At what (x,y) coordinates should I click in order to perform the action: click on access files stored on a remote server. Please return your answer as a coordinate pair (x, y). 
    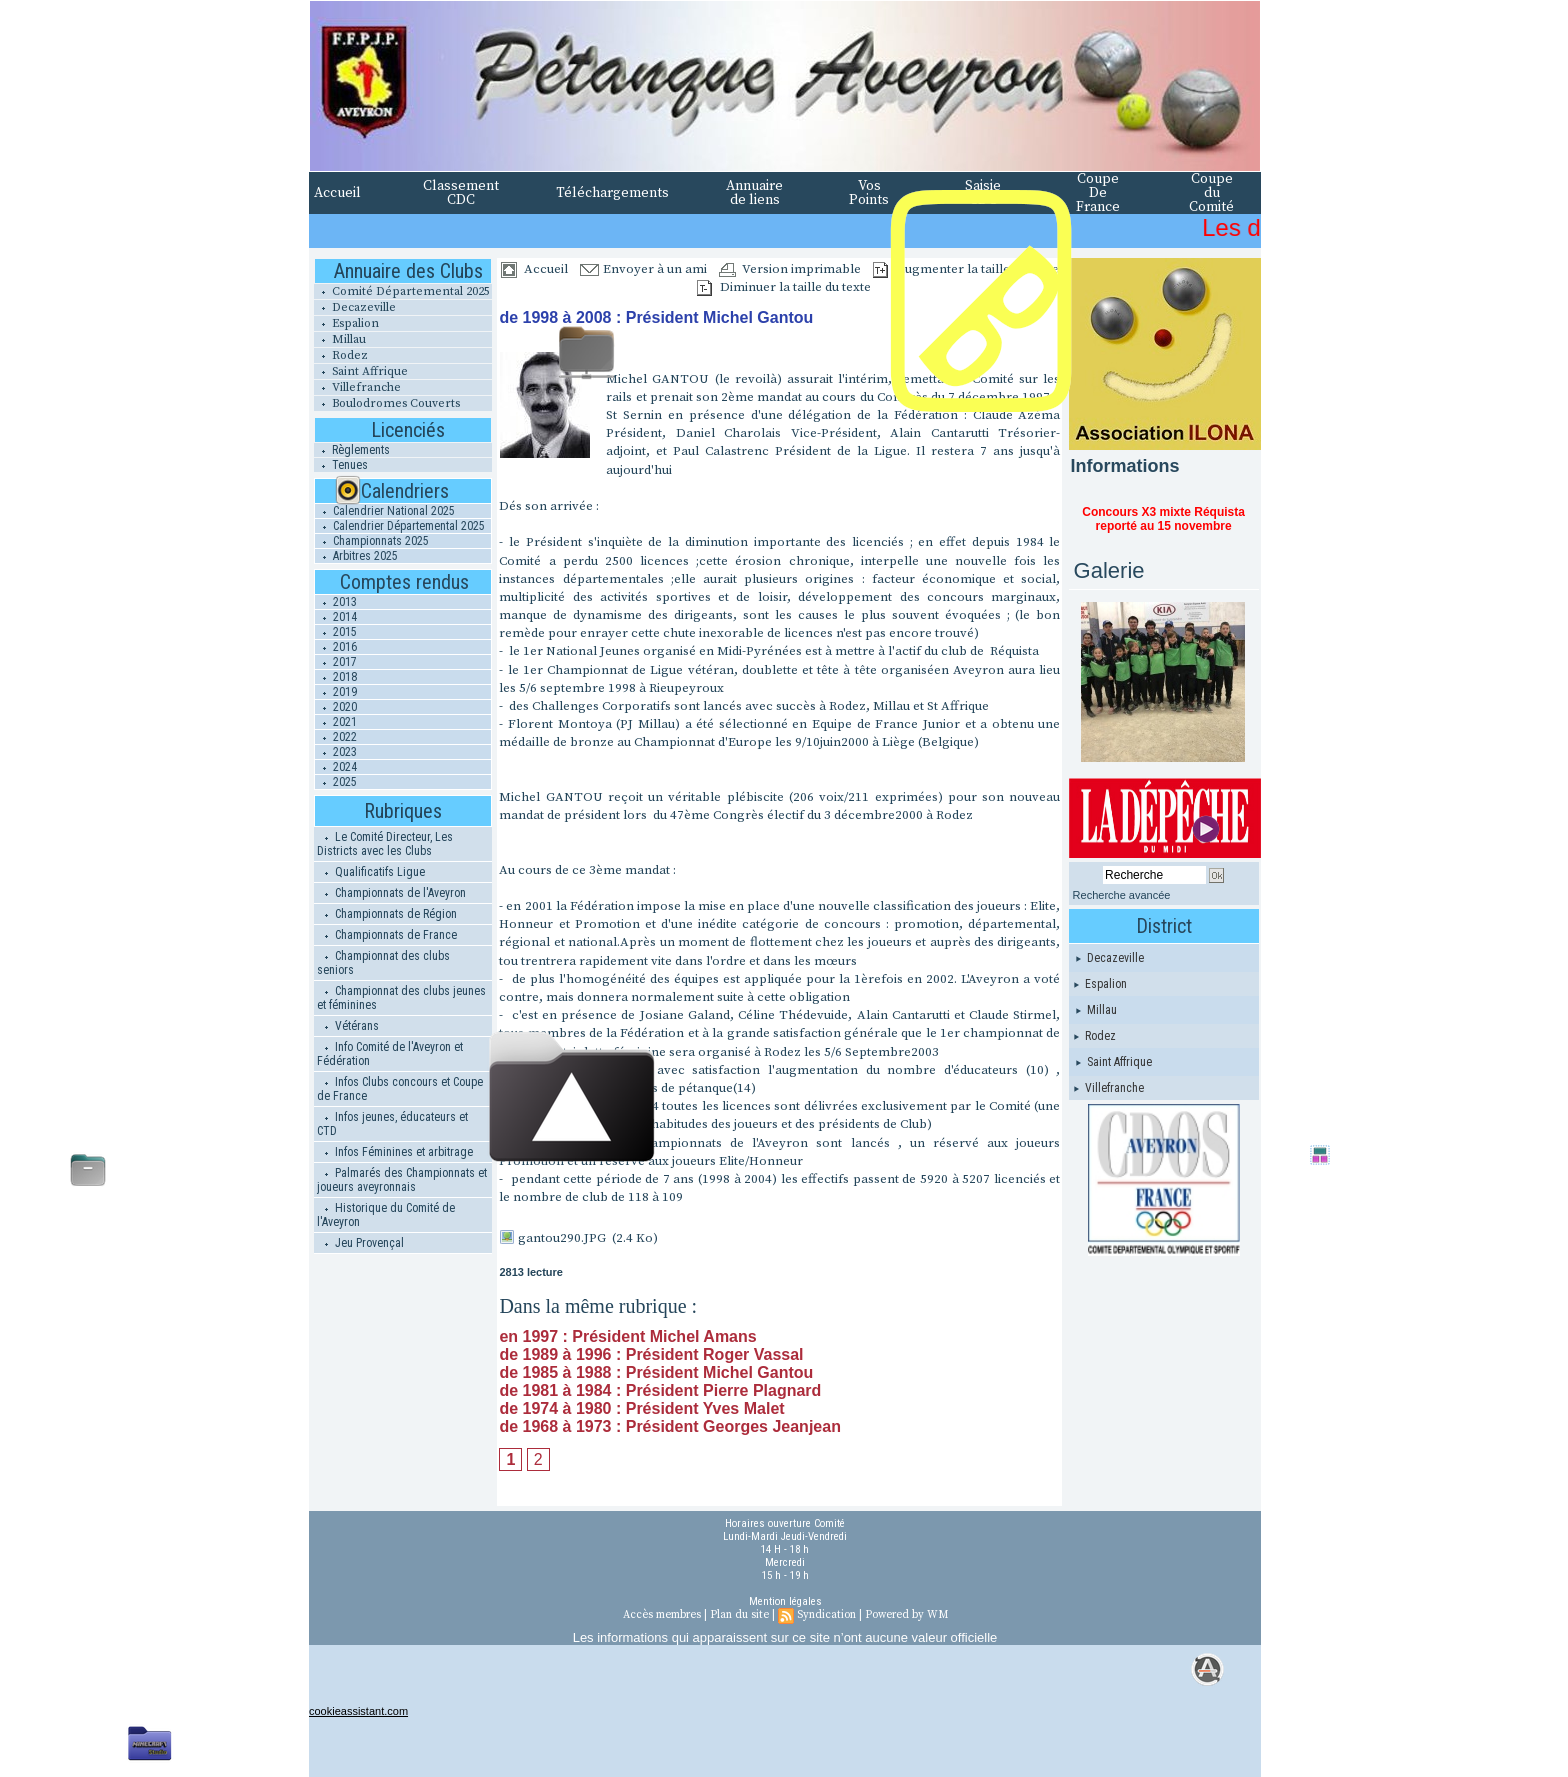
    Looking at the image, I should click on (586, 351).